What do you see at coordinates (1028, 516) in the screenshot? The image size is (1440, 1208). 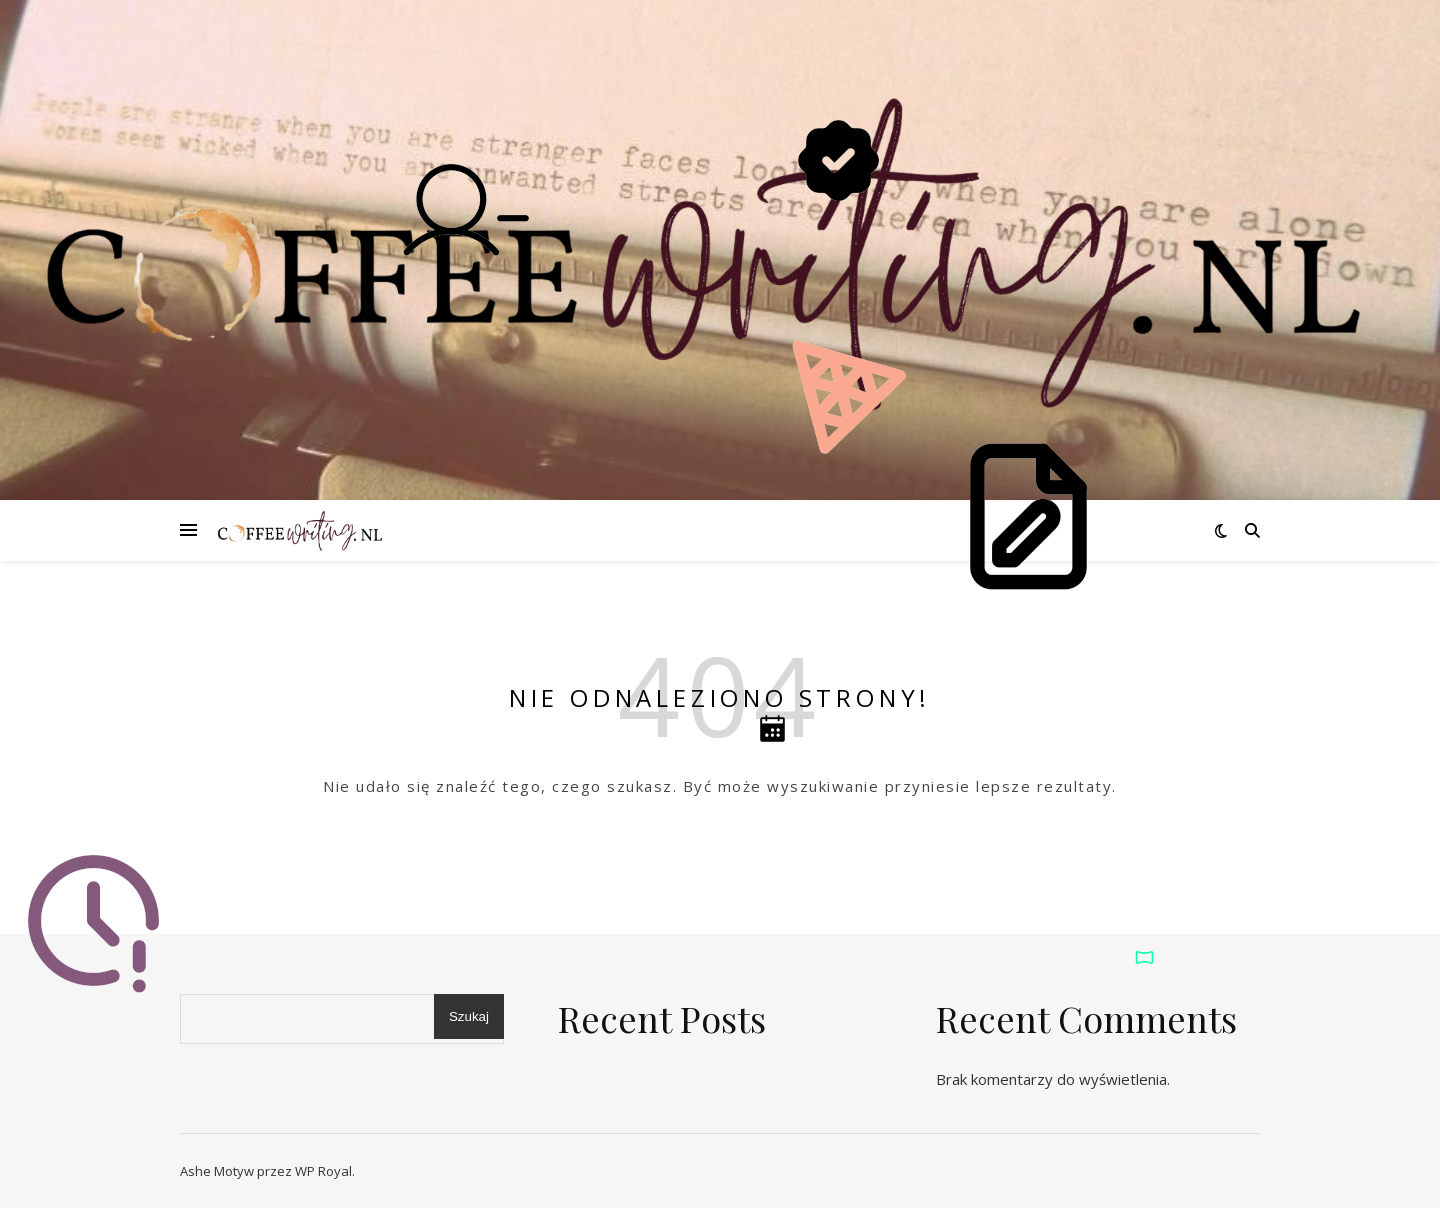 I see `edit this document` at bounding box center [1028, 516].